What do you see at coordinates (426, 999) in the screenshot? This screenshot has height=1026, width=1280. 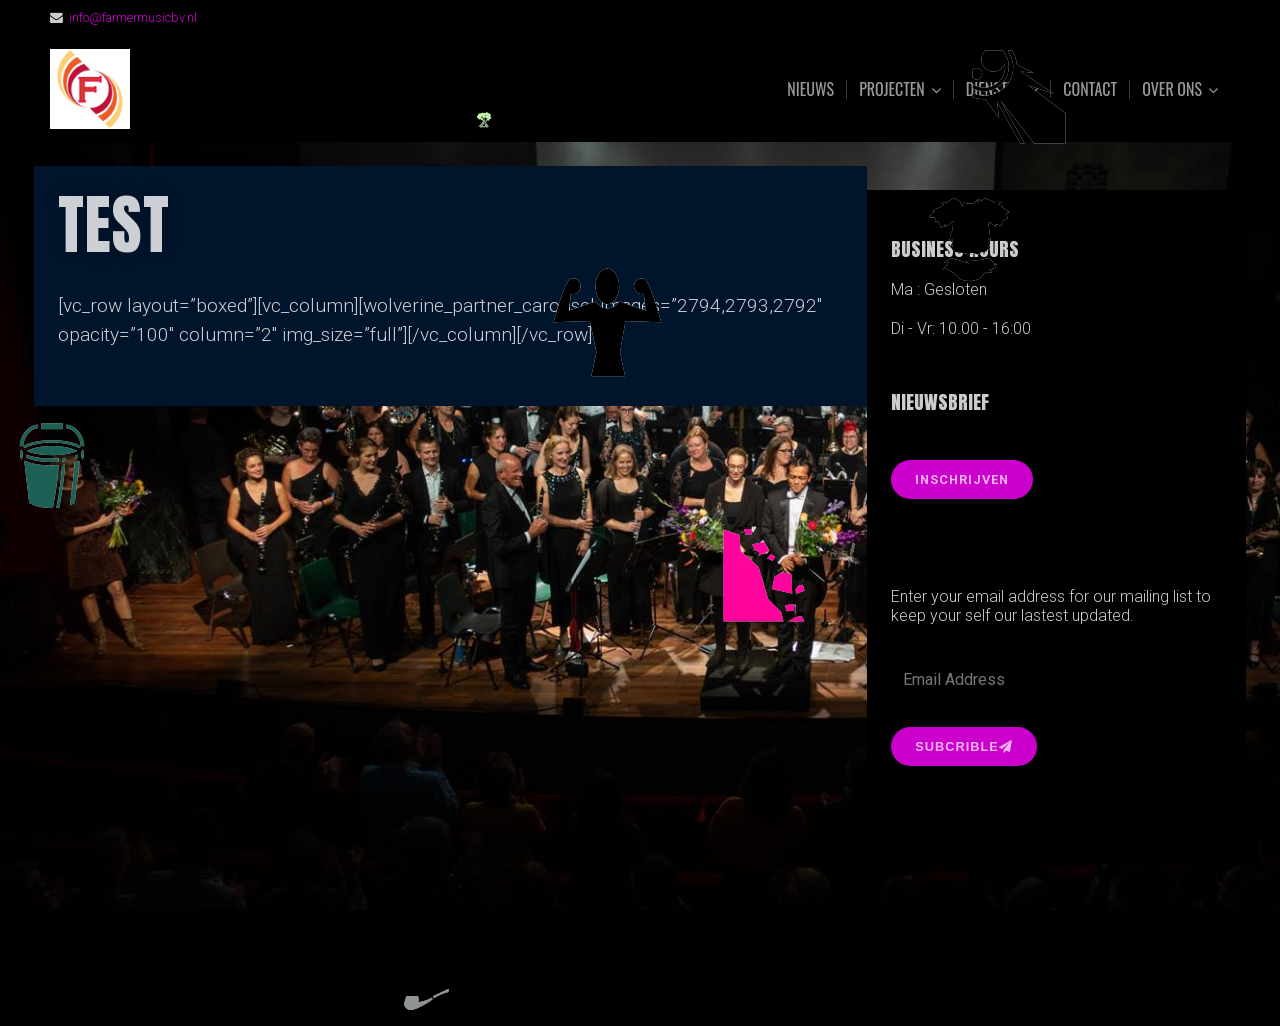 I see `indicates a smoking-permitted area or zone` at bounding box center [426, 999].